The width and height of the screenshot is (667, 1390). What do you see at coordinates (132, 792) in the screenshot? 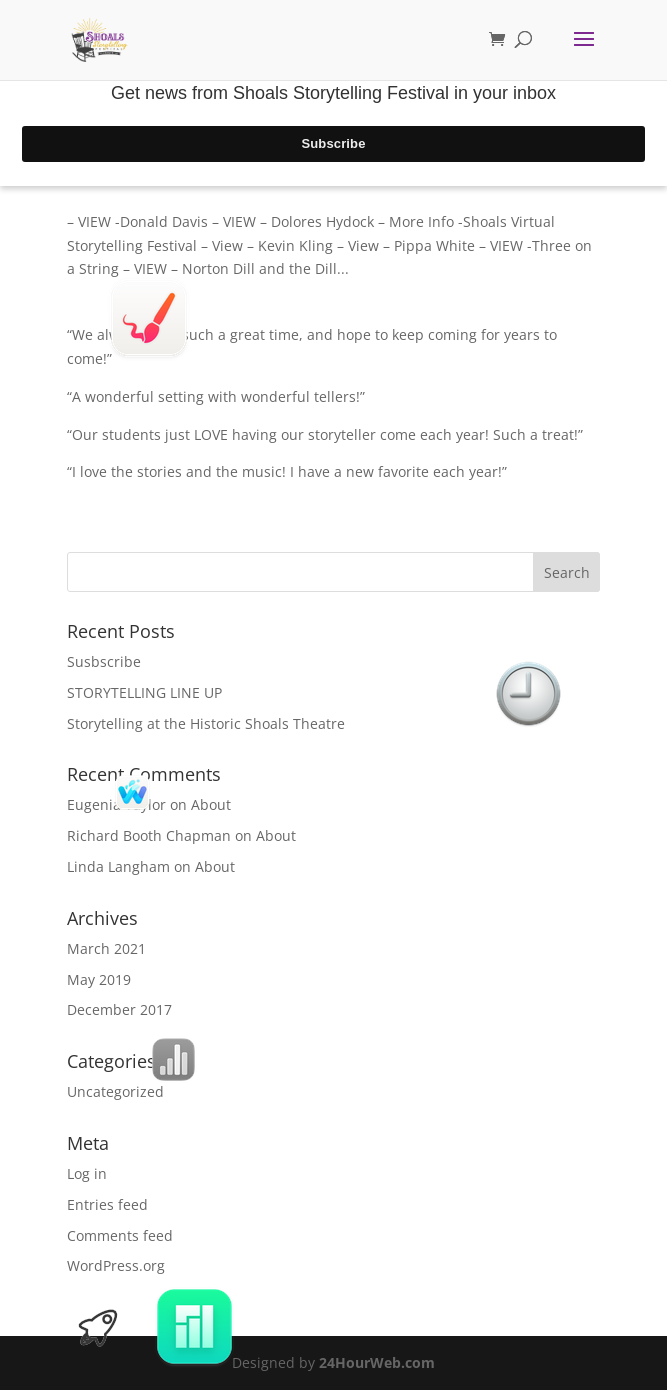
I see `open waterfox browser` at bounding box center [132, 792].